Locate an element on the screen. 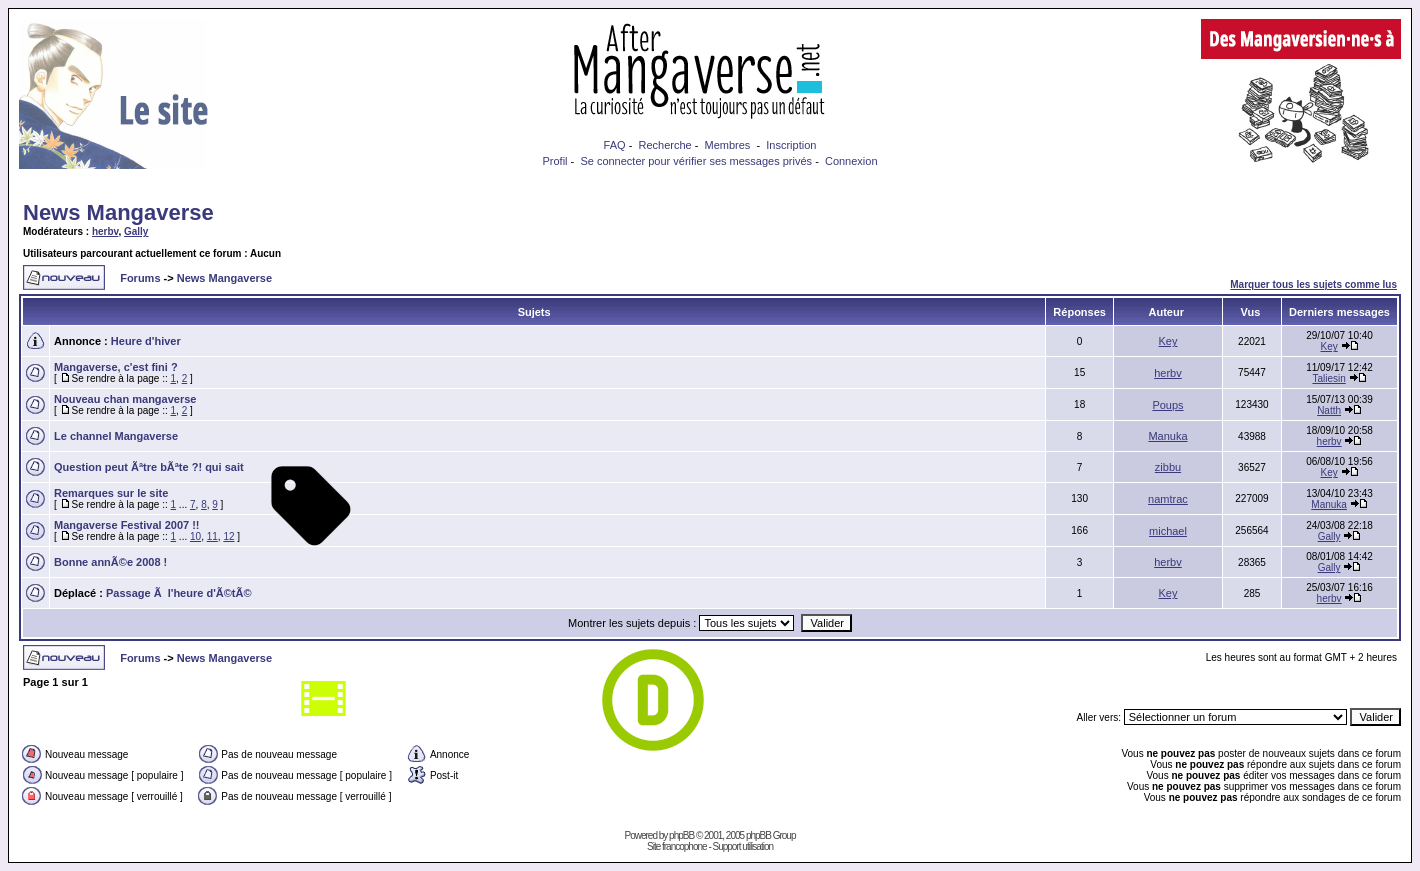  indicates a "D" grade or rating is located at coordinates (653, 700).